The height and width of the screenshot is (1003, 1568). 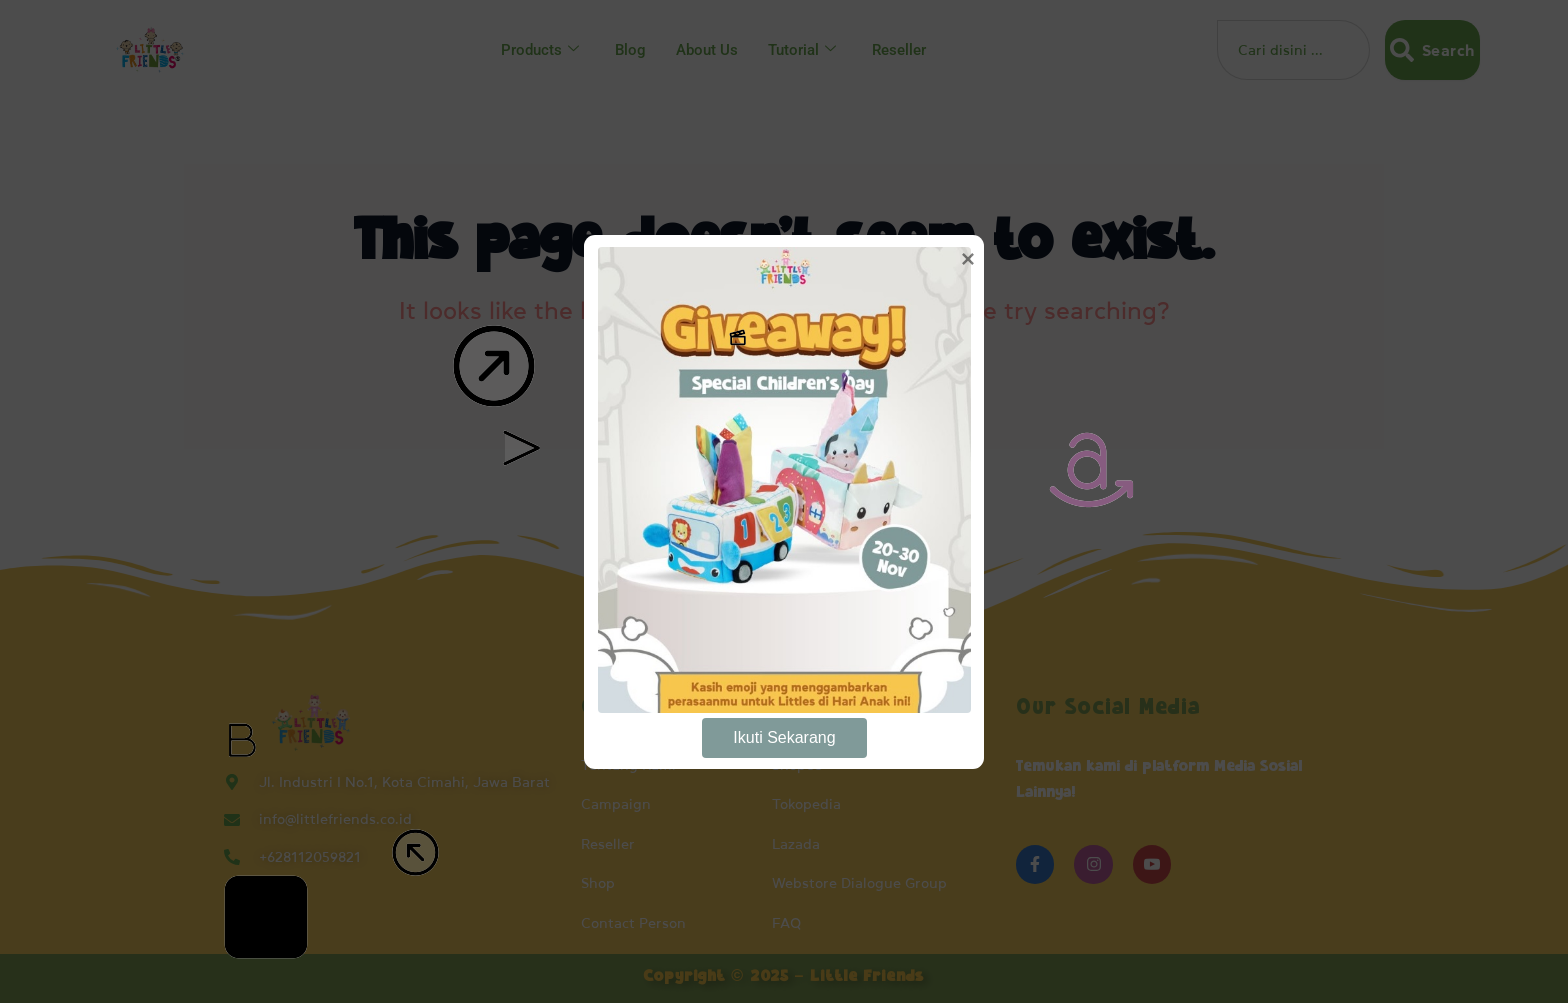 What do you see at coordinates (266, 917) in the screenshot?
I see `crop image to square aspect ratio` at bounding box center [266, 917].